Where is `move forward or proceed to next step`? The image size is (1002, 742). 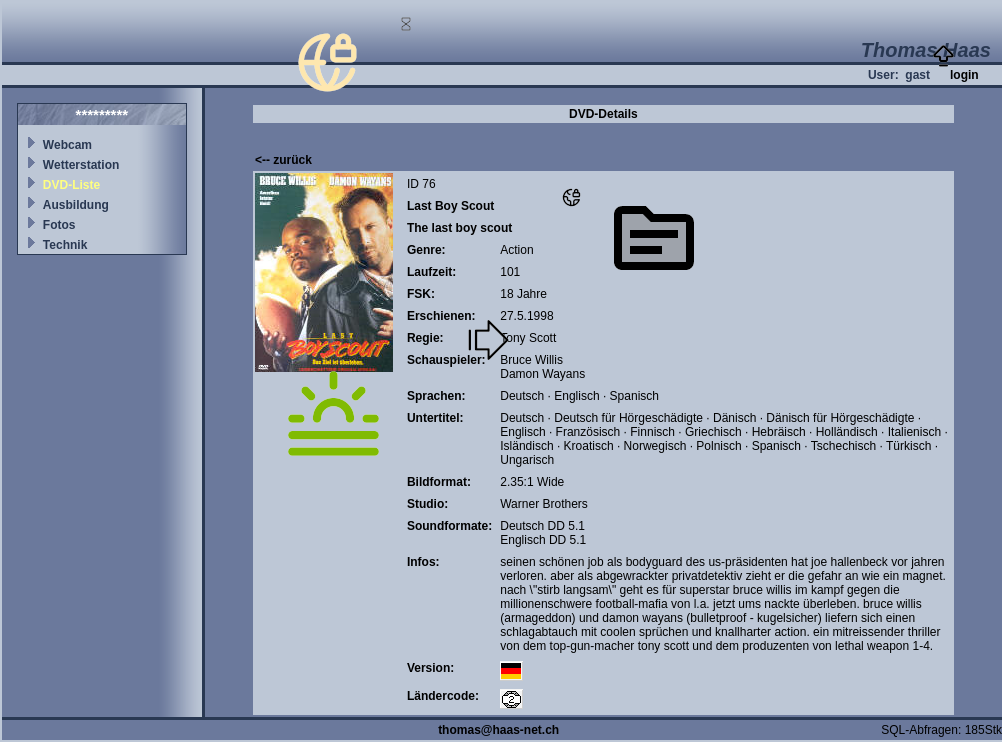 move forward or proceed to next step is located at coordinates (487, 340).